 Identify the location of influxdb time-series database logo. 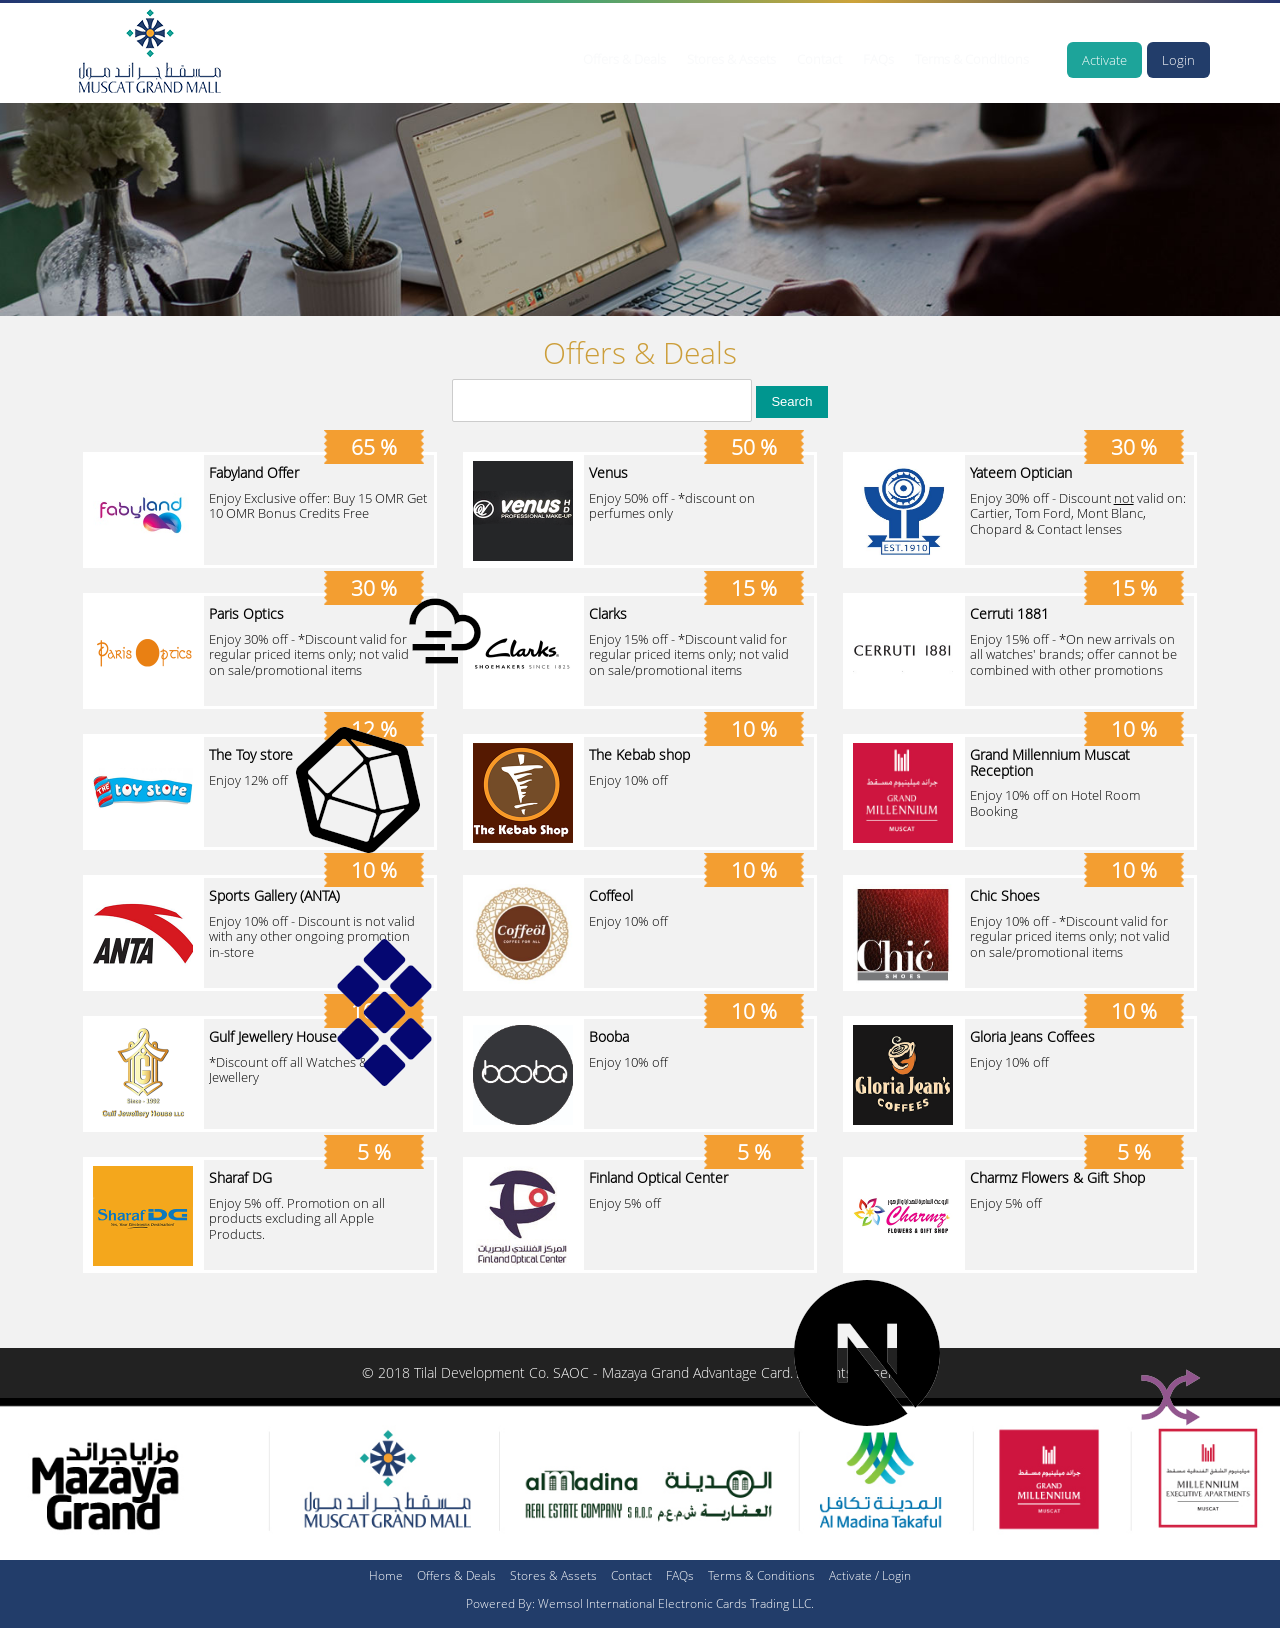
(358, 790).